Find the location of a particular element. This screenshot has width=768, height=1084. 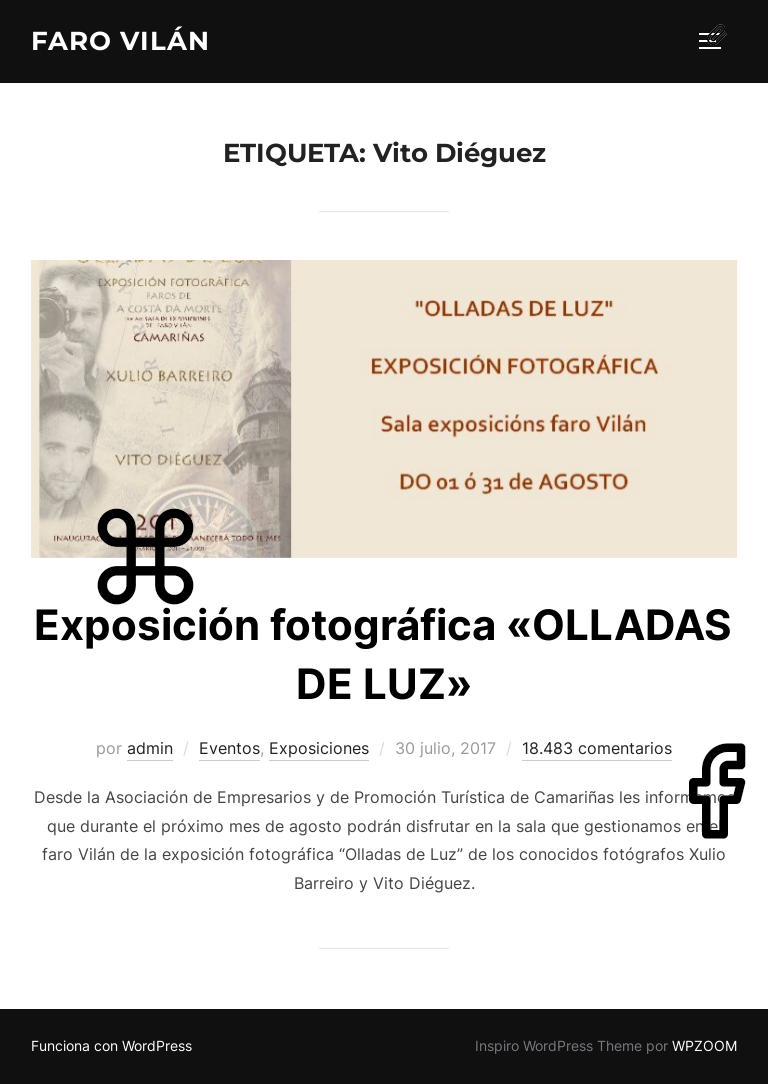

command key shortcut indicator is located at coordinates (145, 556).